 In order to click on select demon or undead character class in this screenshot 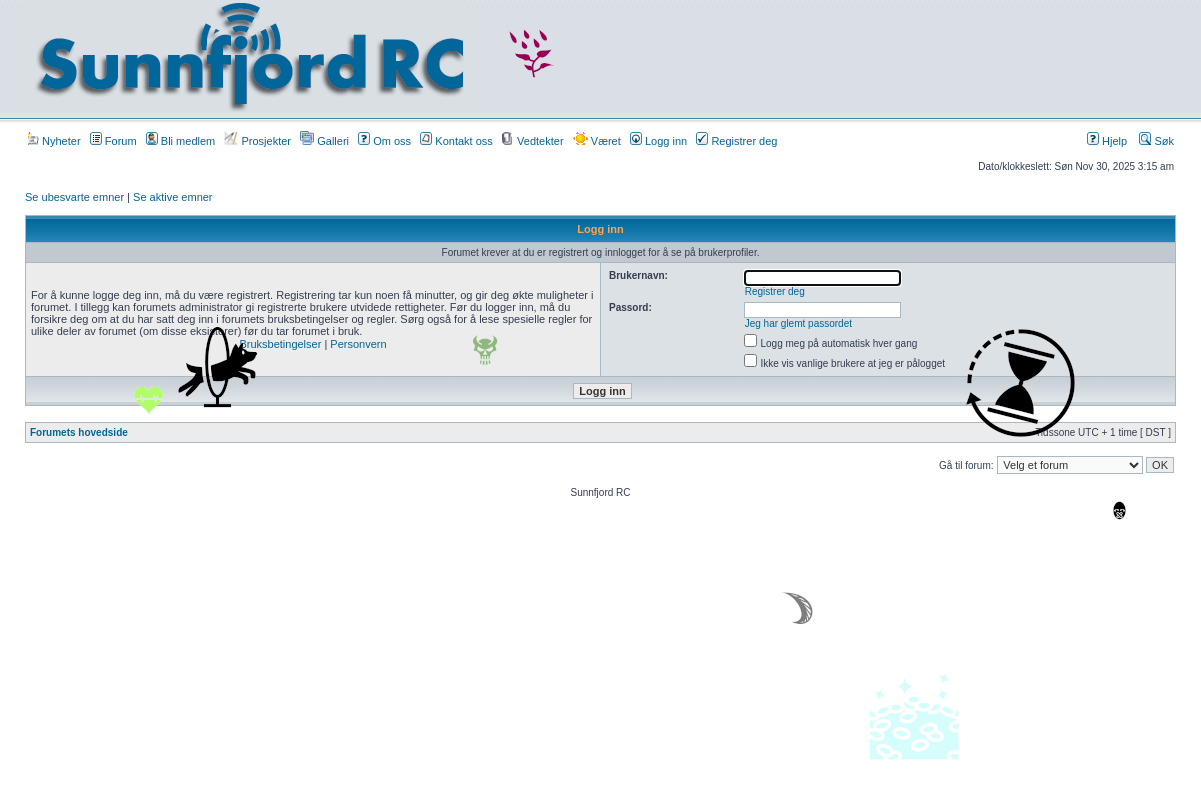, I will do `click(485, 350)`.